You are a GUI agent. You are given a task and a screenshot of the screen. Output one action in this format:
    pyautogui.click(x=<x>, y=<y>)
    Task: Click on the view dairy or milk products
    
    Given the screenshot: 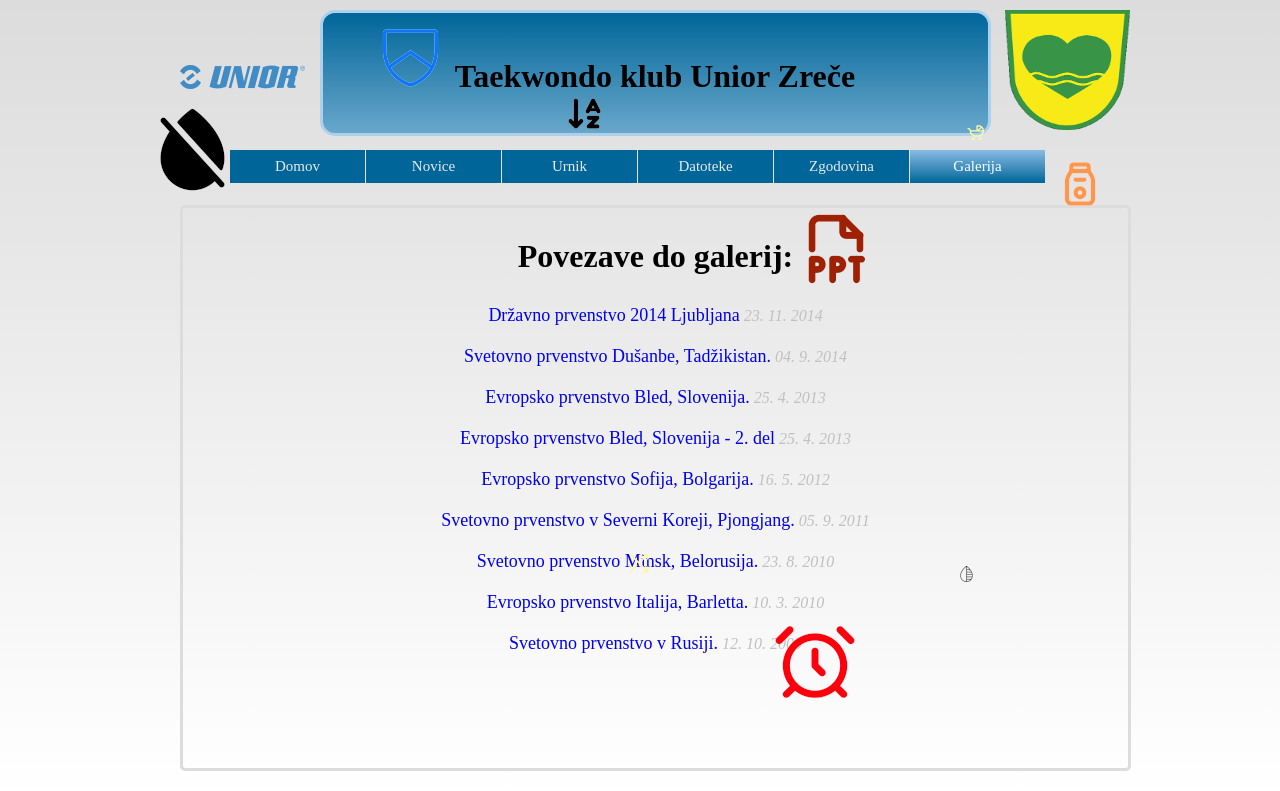 What is the action you would take?
    pyautogui.click(x=1080, y=184)
    